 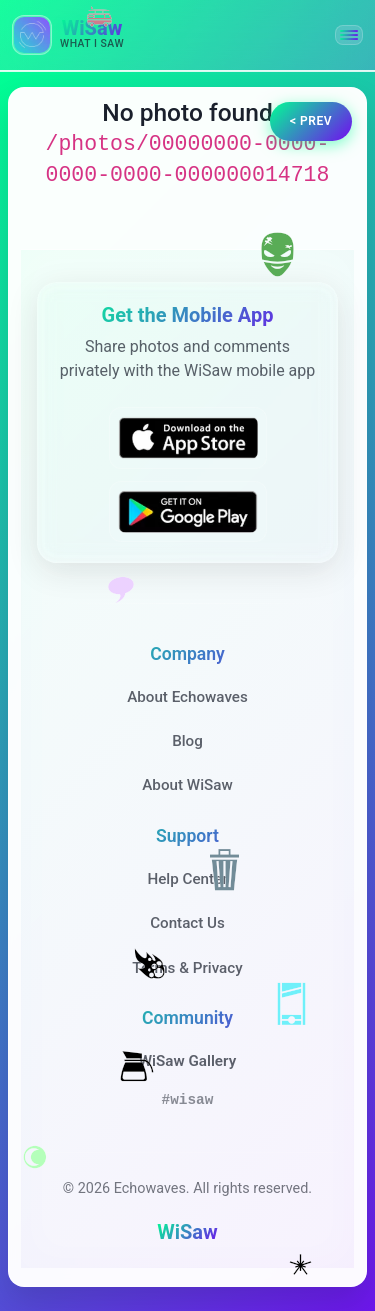 I want to click on activate laser or beam attack, so click(x=300, y=1264).